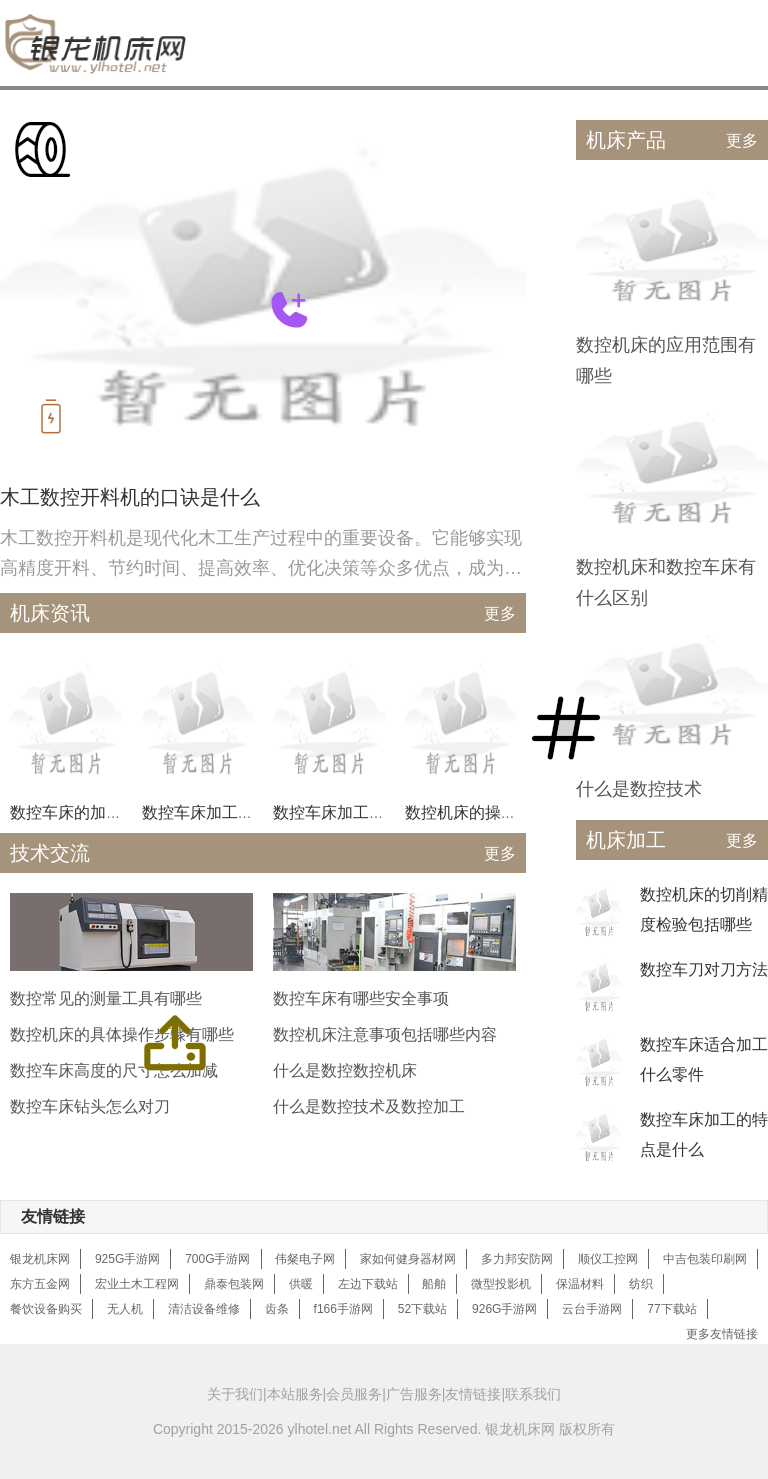 The width and height of the screenshot is (768, 1479). What do you see at coordinates (40, 149) in the screenshot?
I see `view tire information or status` at bounding box center [40, 149].